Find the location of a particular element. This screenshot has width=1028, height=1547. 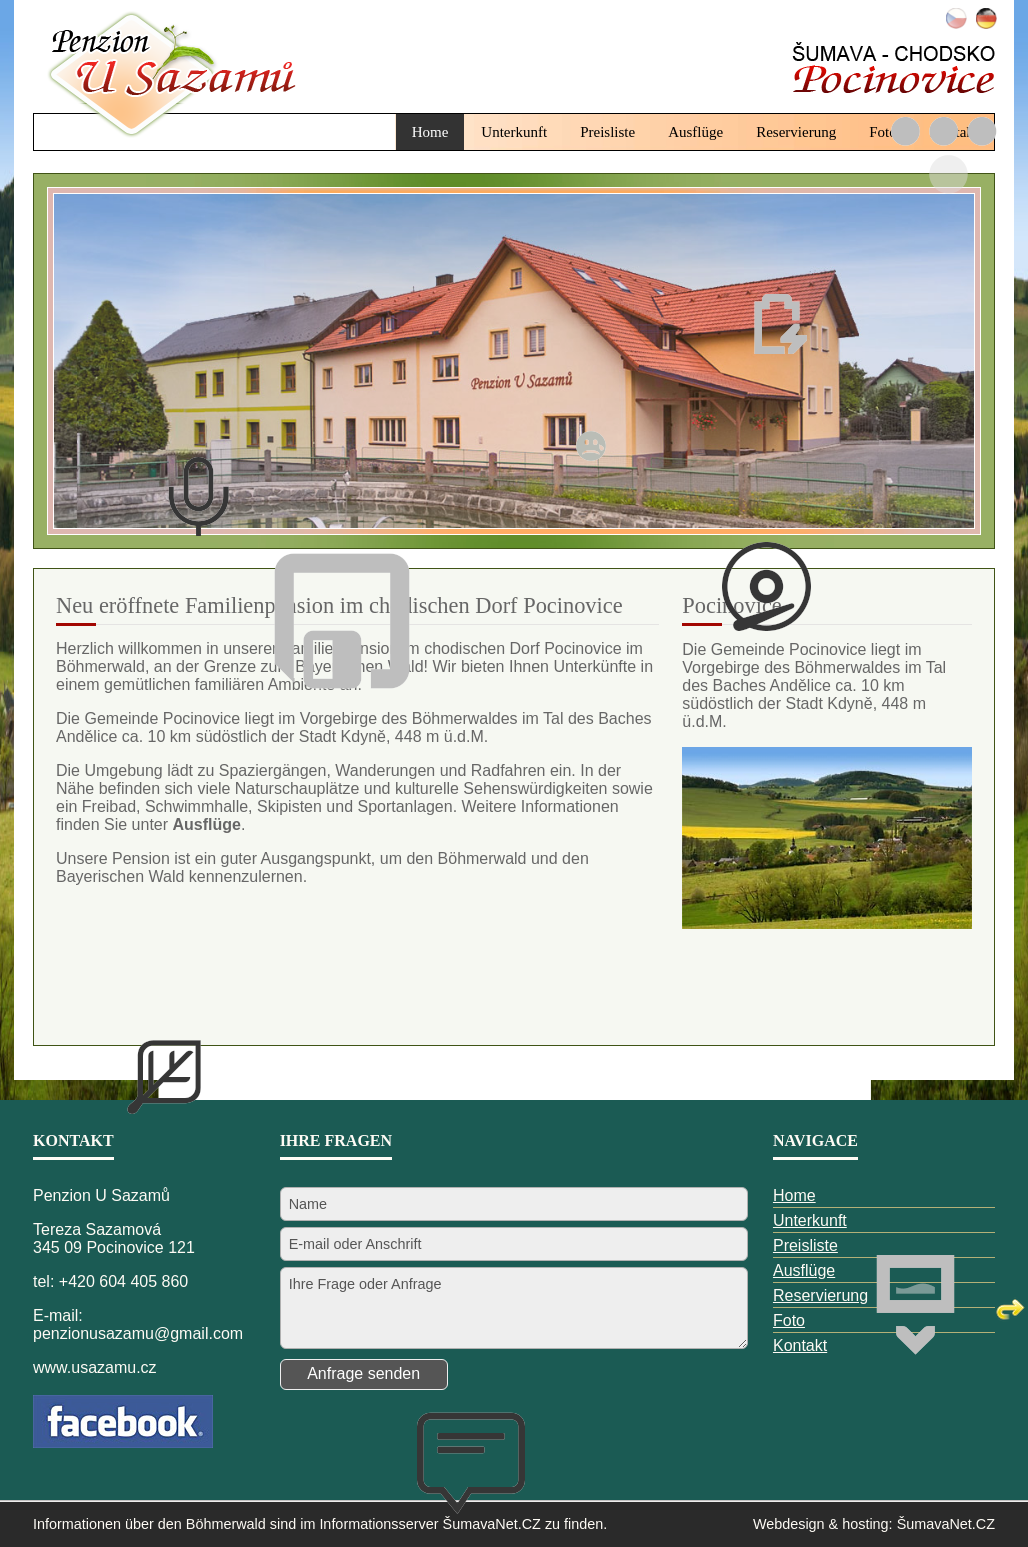

enable power saving or eco mode is located at coordinates (164, 1077).